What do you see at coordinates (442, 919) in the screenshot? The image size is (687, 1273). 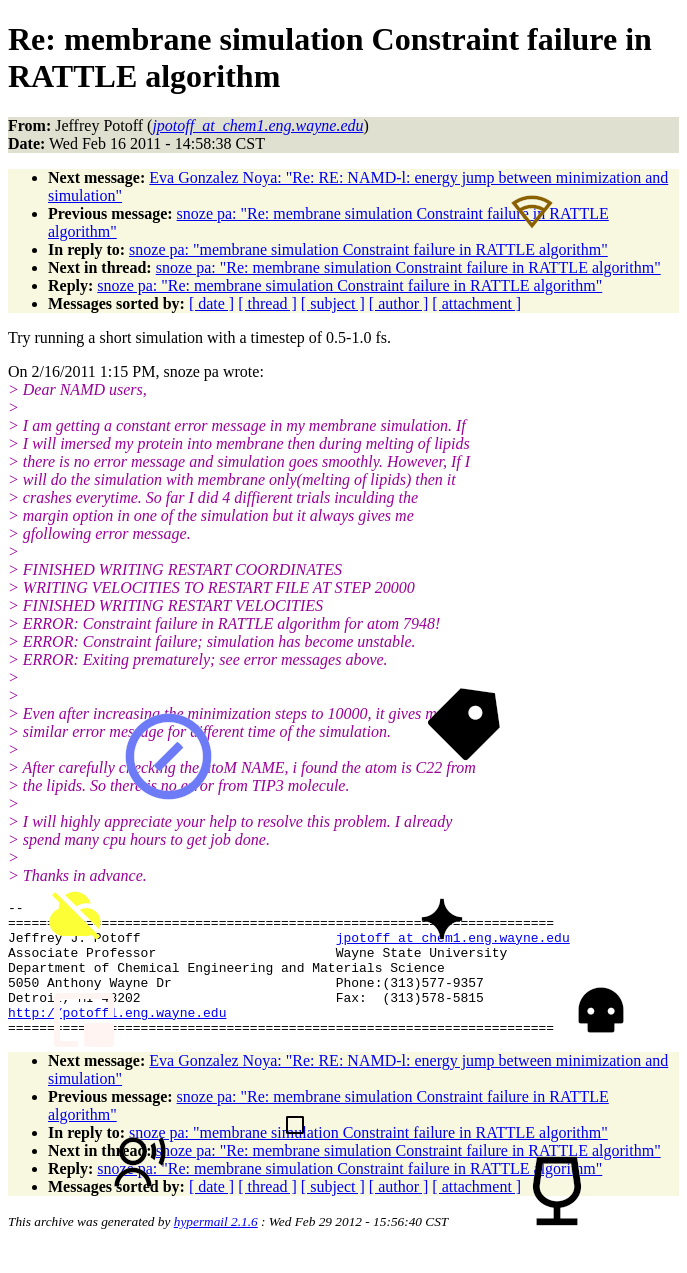 I see `indicates clear, sunny weather conditions` at bounding box center [442, 919].